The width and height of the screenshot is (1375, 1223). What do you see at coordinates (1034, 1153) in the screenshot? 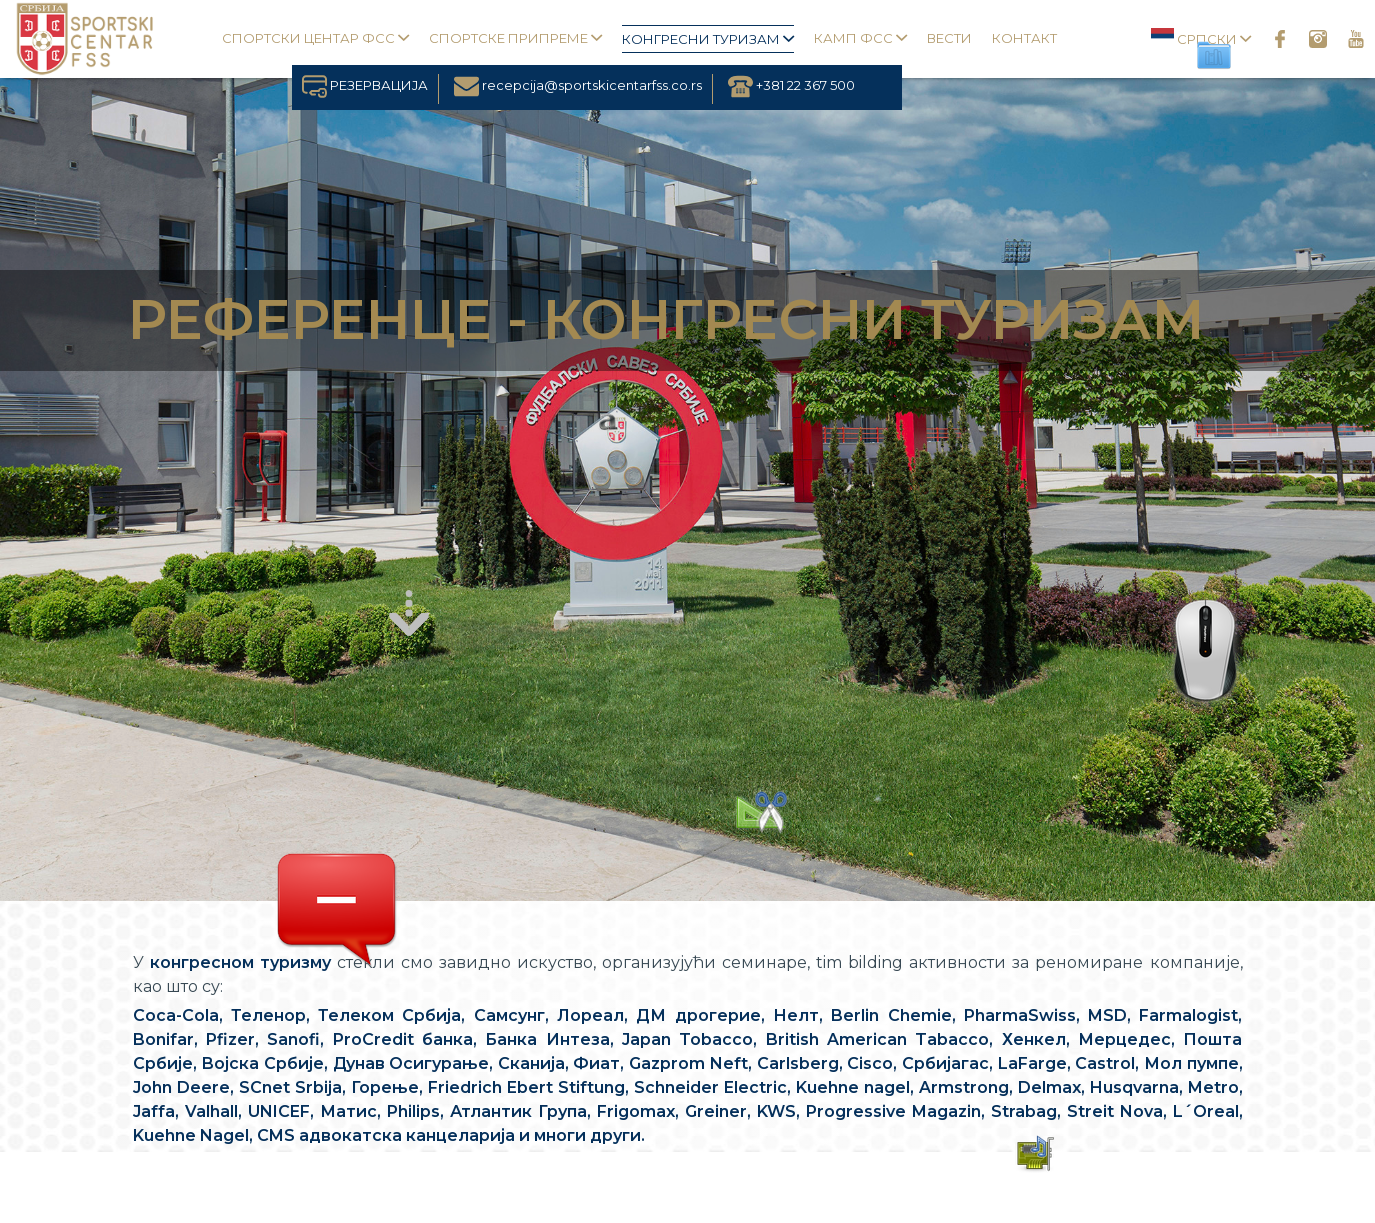
I see `audio or sound card hardware device` at bounding box center [1034, 1153].